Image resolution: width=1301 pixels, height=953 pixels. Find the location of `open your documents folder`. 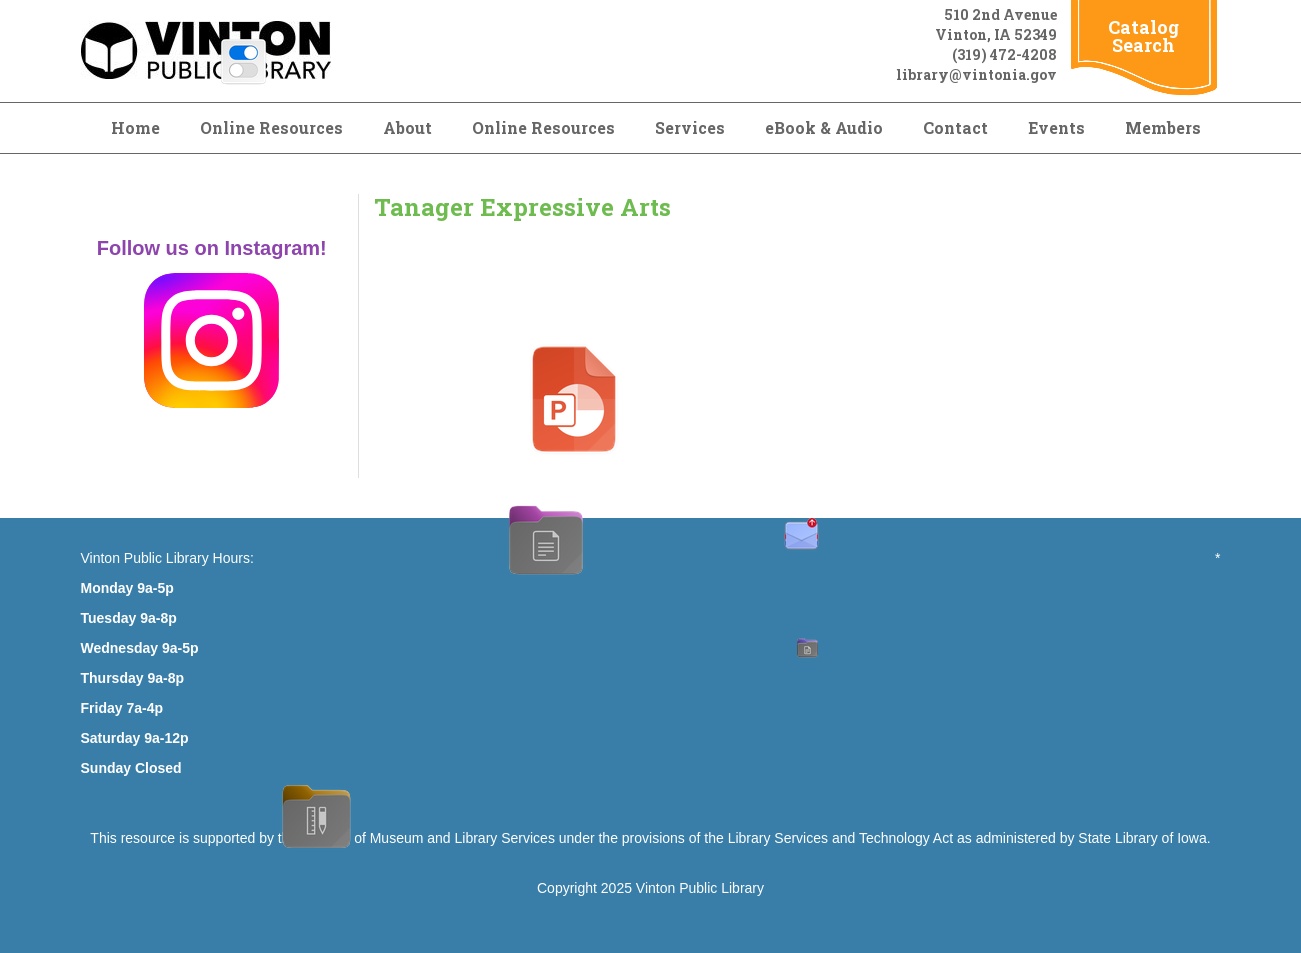

open your documents folder is located at coordinates (807, 647).